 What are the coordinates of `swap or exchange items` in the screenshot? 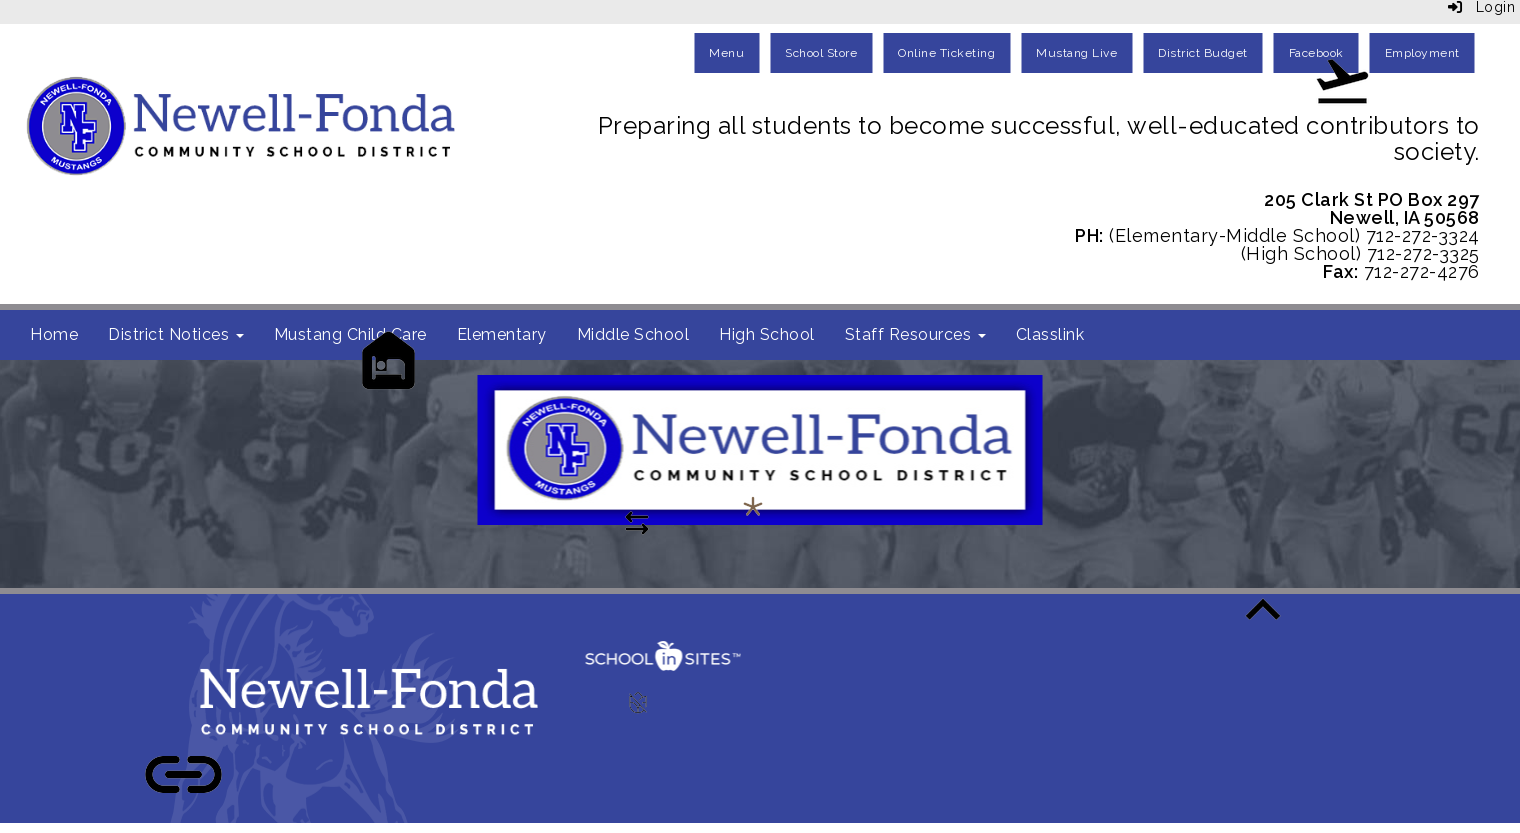 It's located at (637, 523).